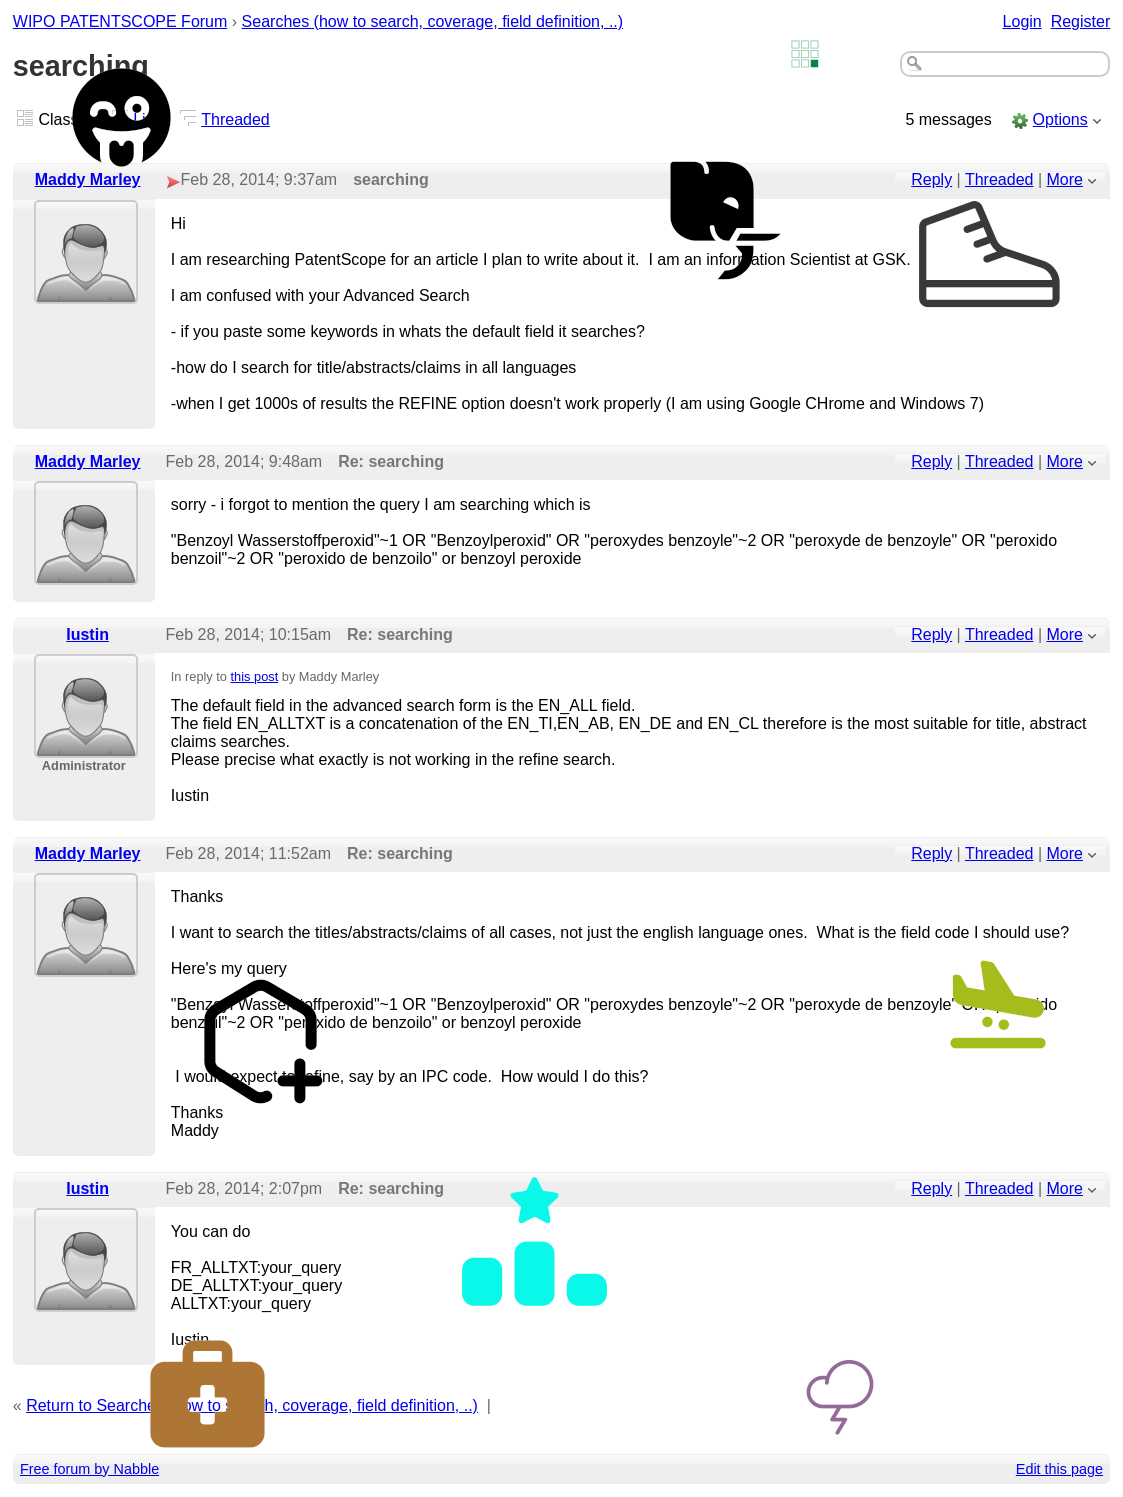 This screenshot has width=1123, height=1497. What do you see at coordinates (207, 1397) in the screenshot?
I see `access medical records or health information` at bounding box center [207, 1397].